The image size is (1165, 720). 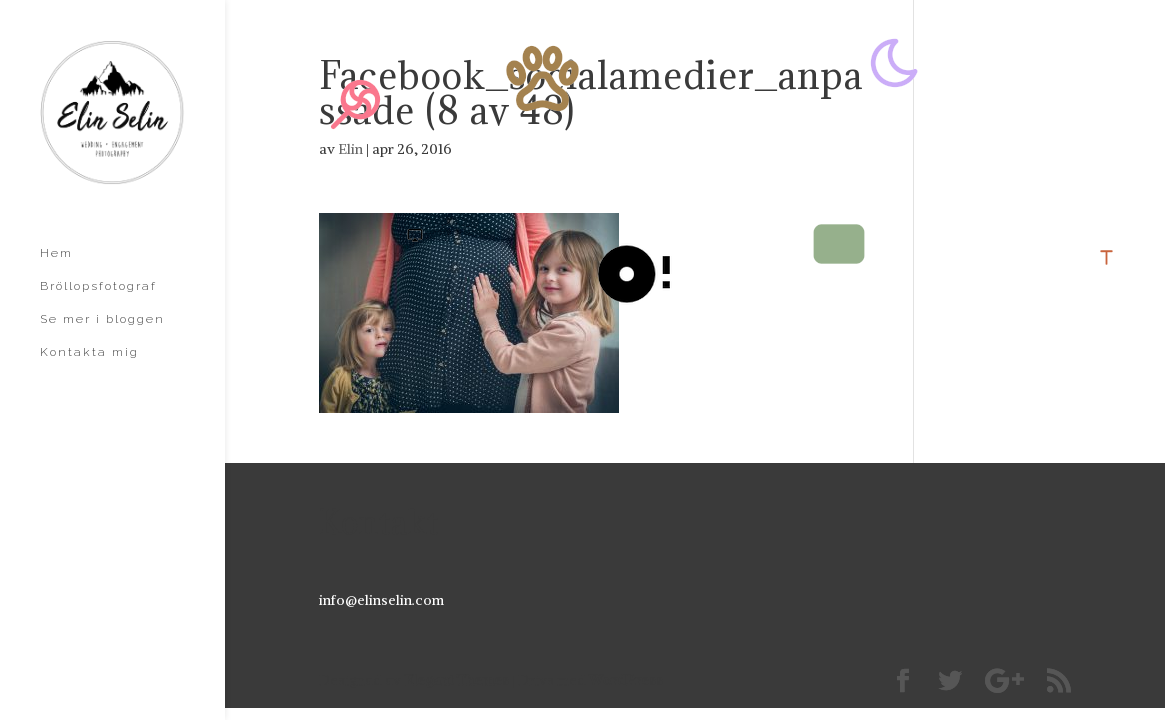 What do you see at coordinates (895, 63) in the screenshot?
I see `toggle dark mode` at bounding box center [895, 63].